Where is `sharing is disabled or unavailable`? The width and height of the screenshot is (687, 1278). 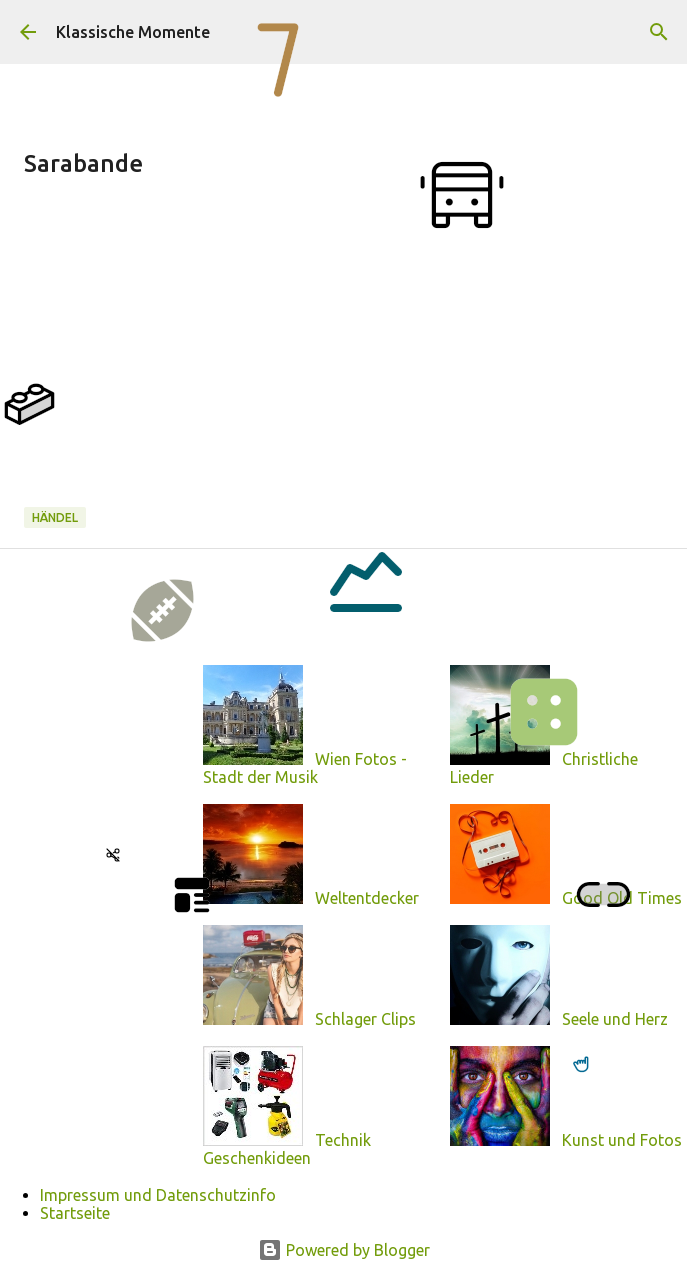
sharing is disabled or unavailable is located at coordinates (113, 855).